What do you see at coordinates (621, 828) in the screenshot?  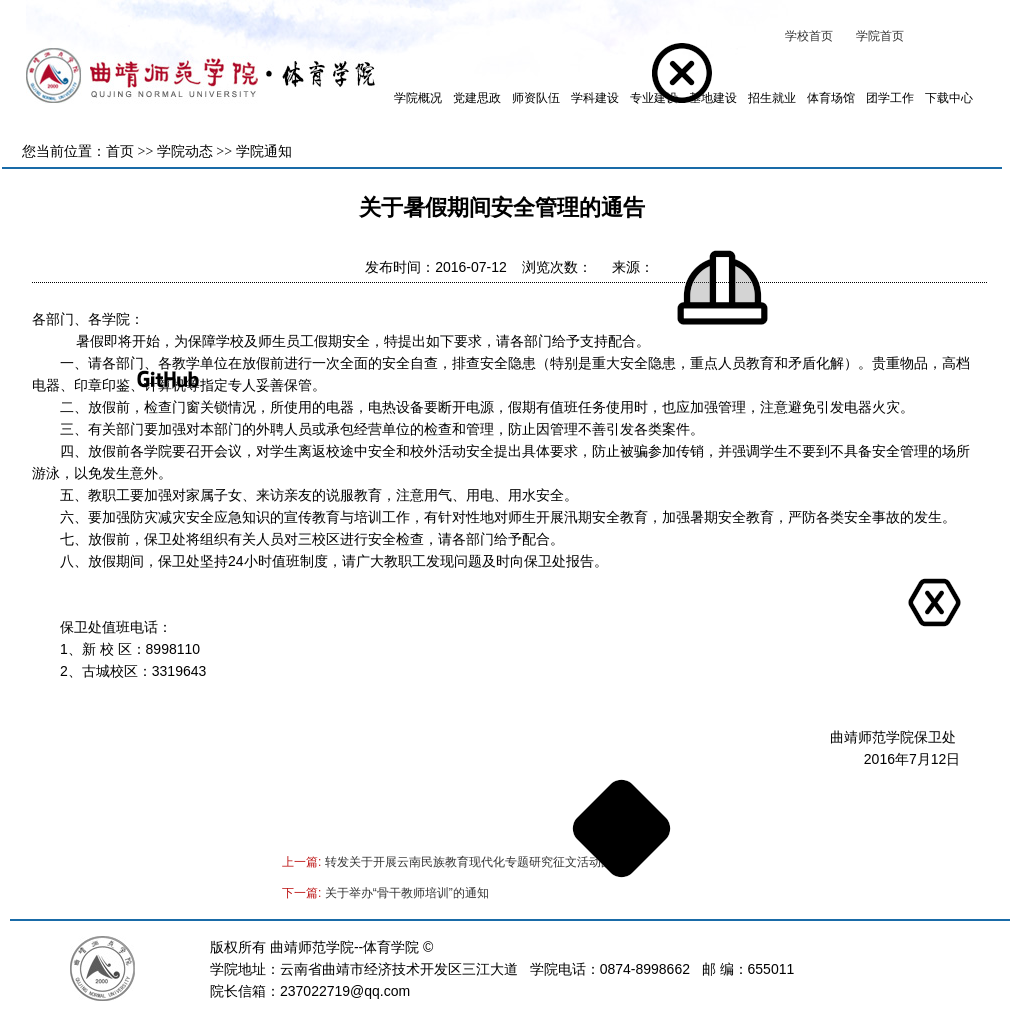 I see `indicates a diamond or rotated square marker` at bounding box center [621, 828].